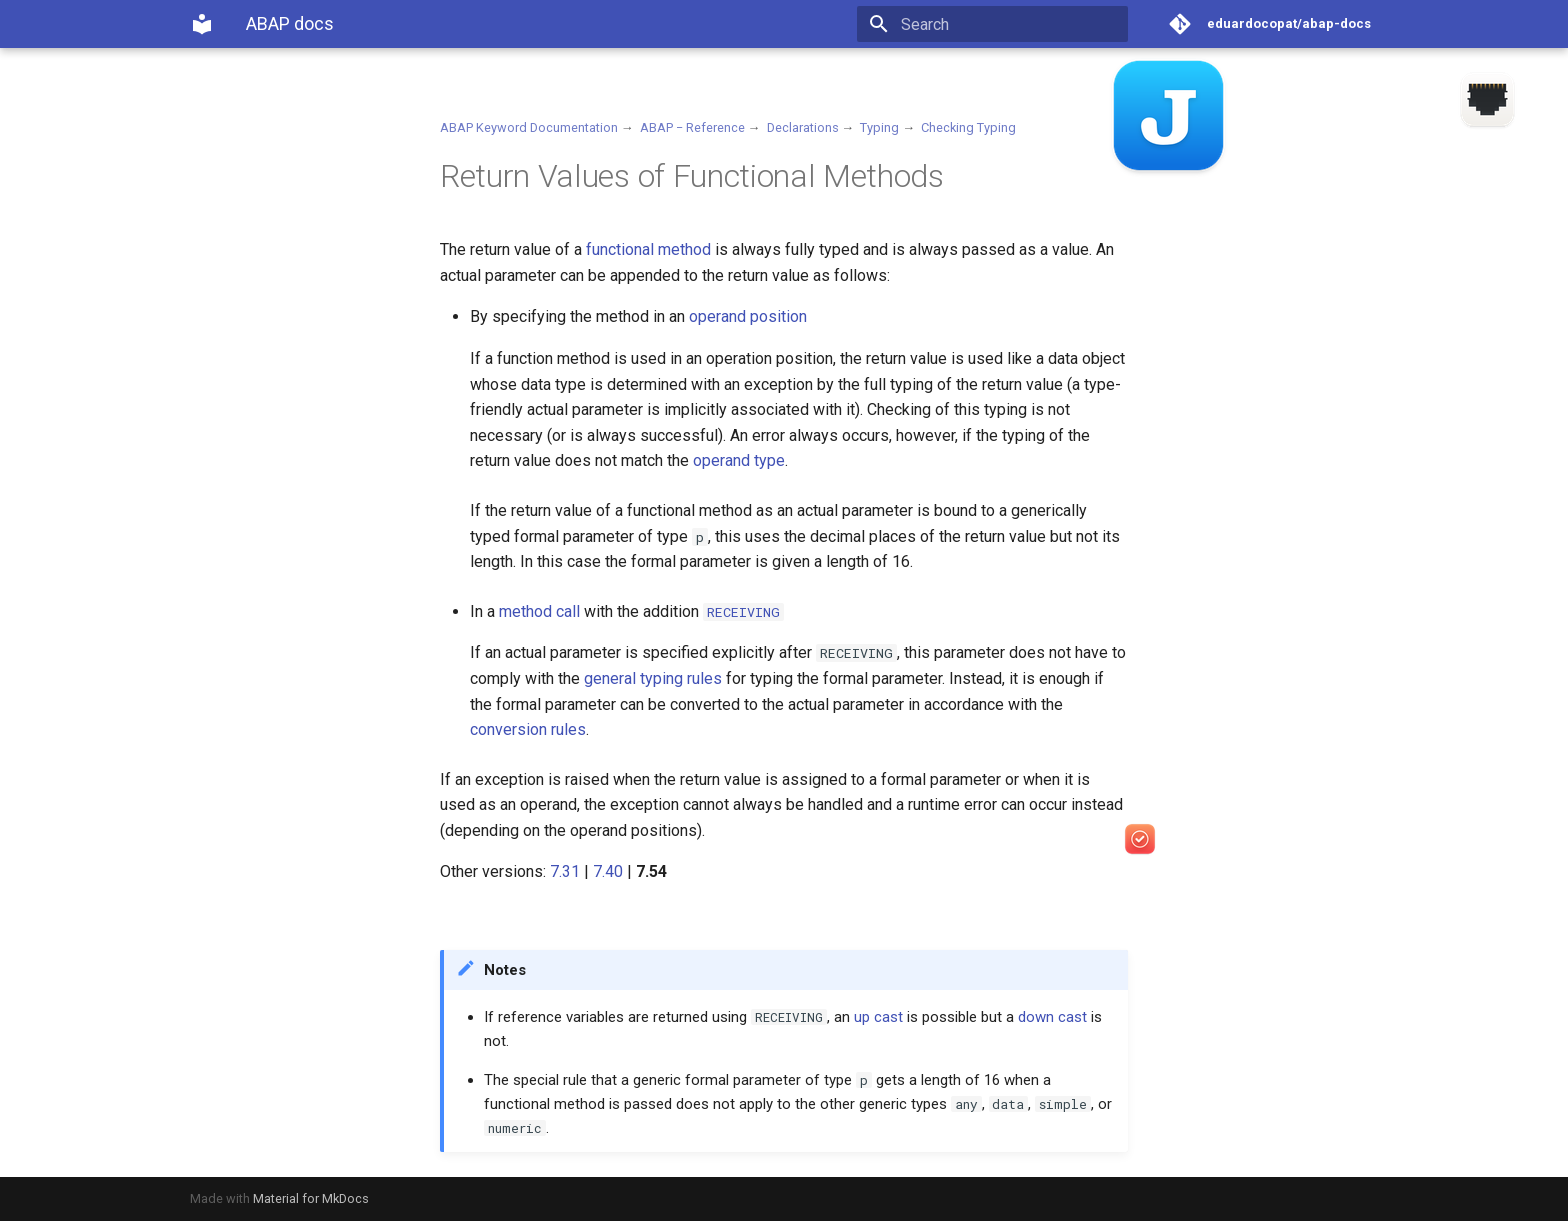 The image size is (1568, 1221). I want to click on open dconf editor to modify system configuration settings, so click(1140, 839).